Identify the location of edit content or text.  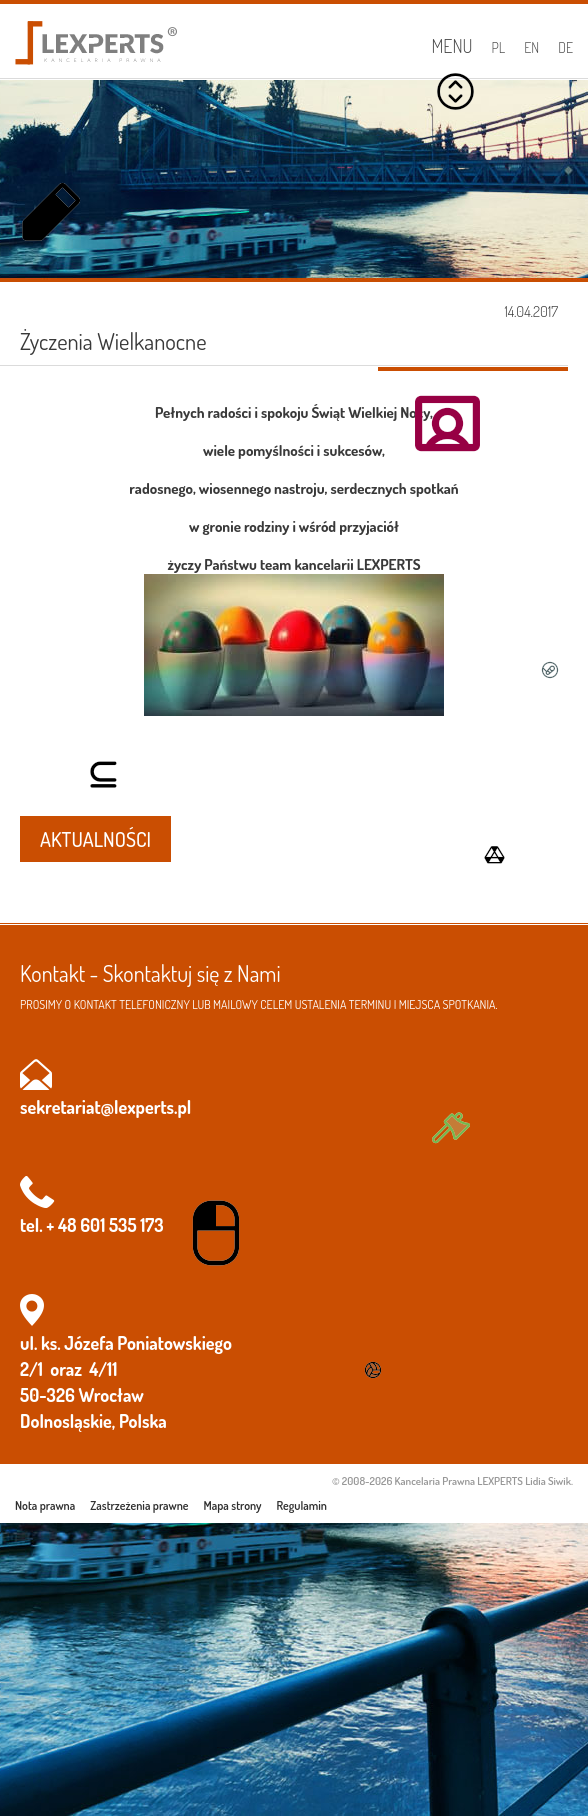
(50, 213).